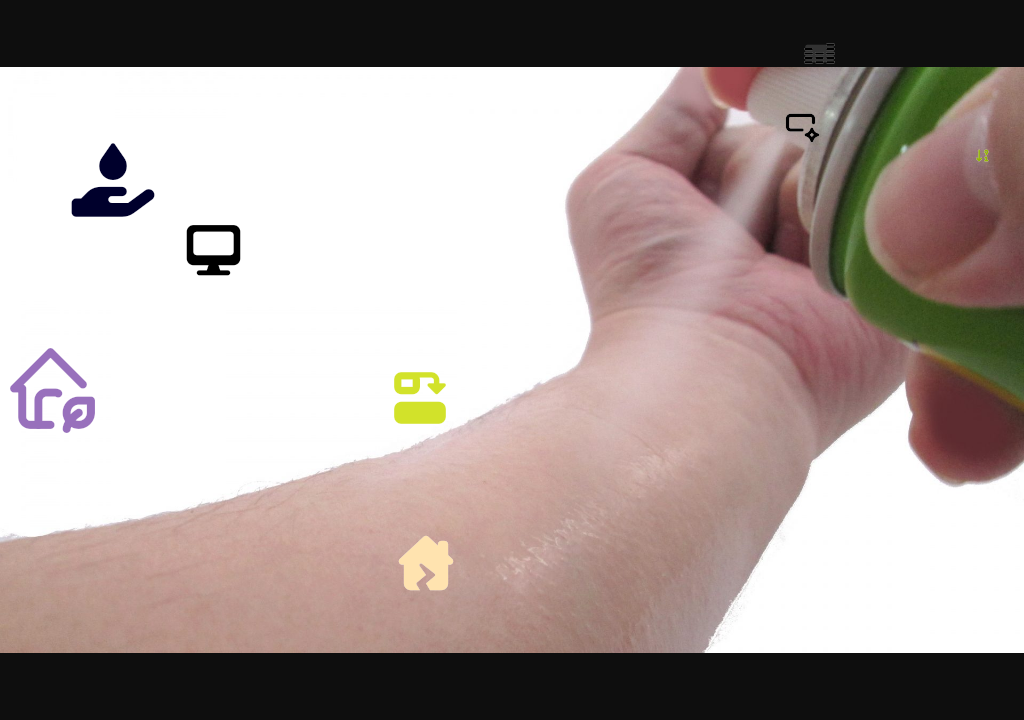 This screenshot has width=1024, height=720. I want to click on sort items in descending numerical order (9 to 1), so click(982, 155).